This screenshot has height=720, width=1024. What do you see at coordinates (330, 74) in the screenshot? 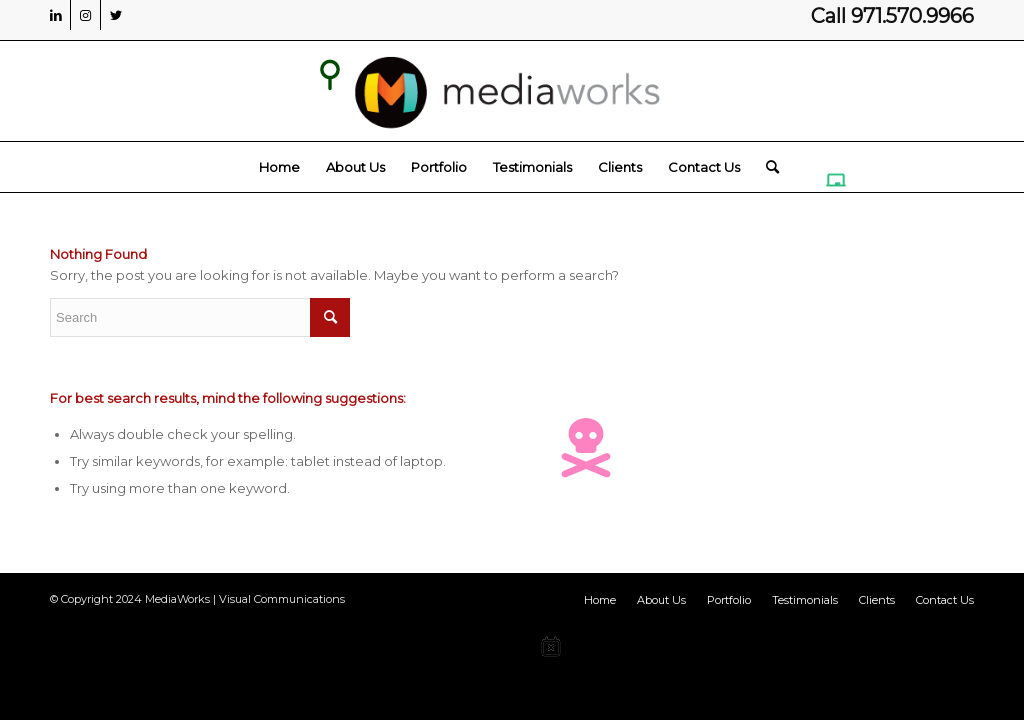
I see `indicates gender-neutral or non-binary option` at bounding box center [330, 74].